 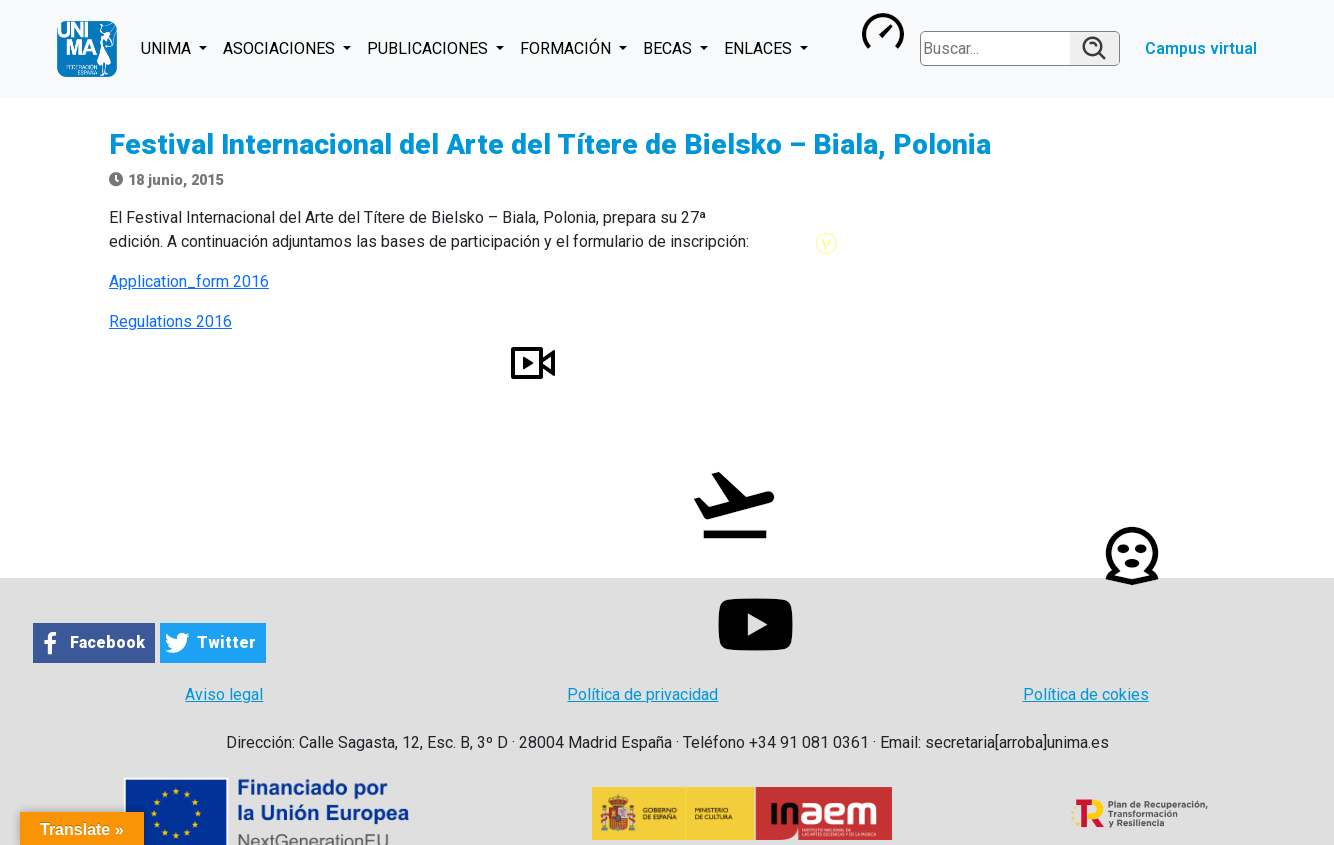 What do you see at coordinates (1132, 556) in the screenshot?
I see `indicates a criminal or suspect profile` at bounding box center [1132, 556].